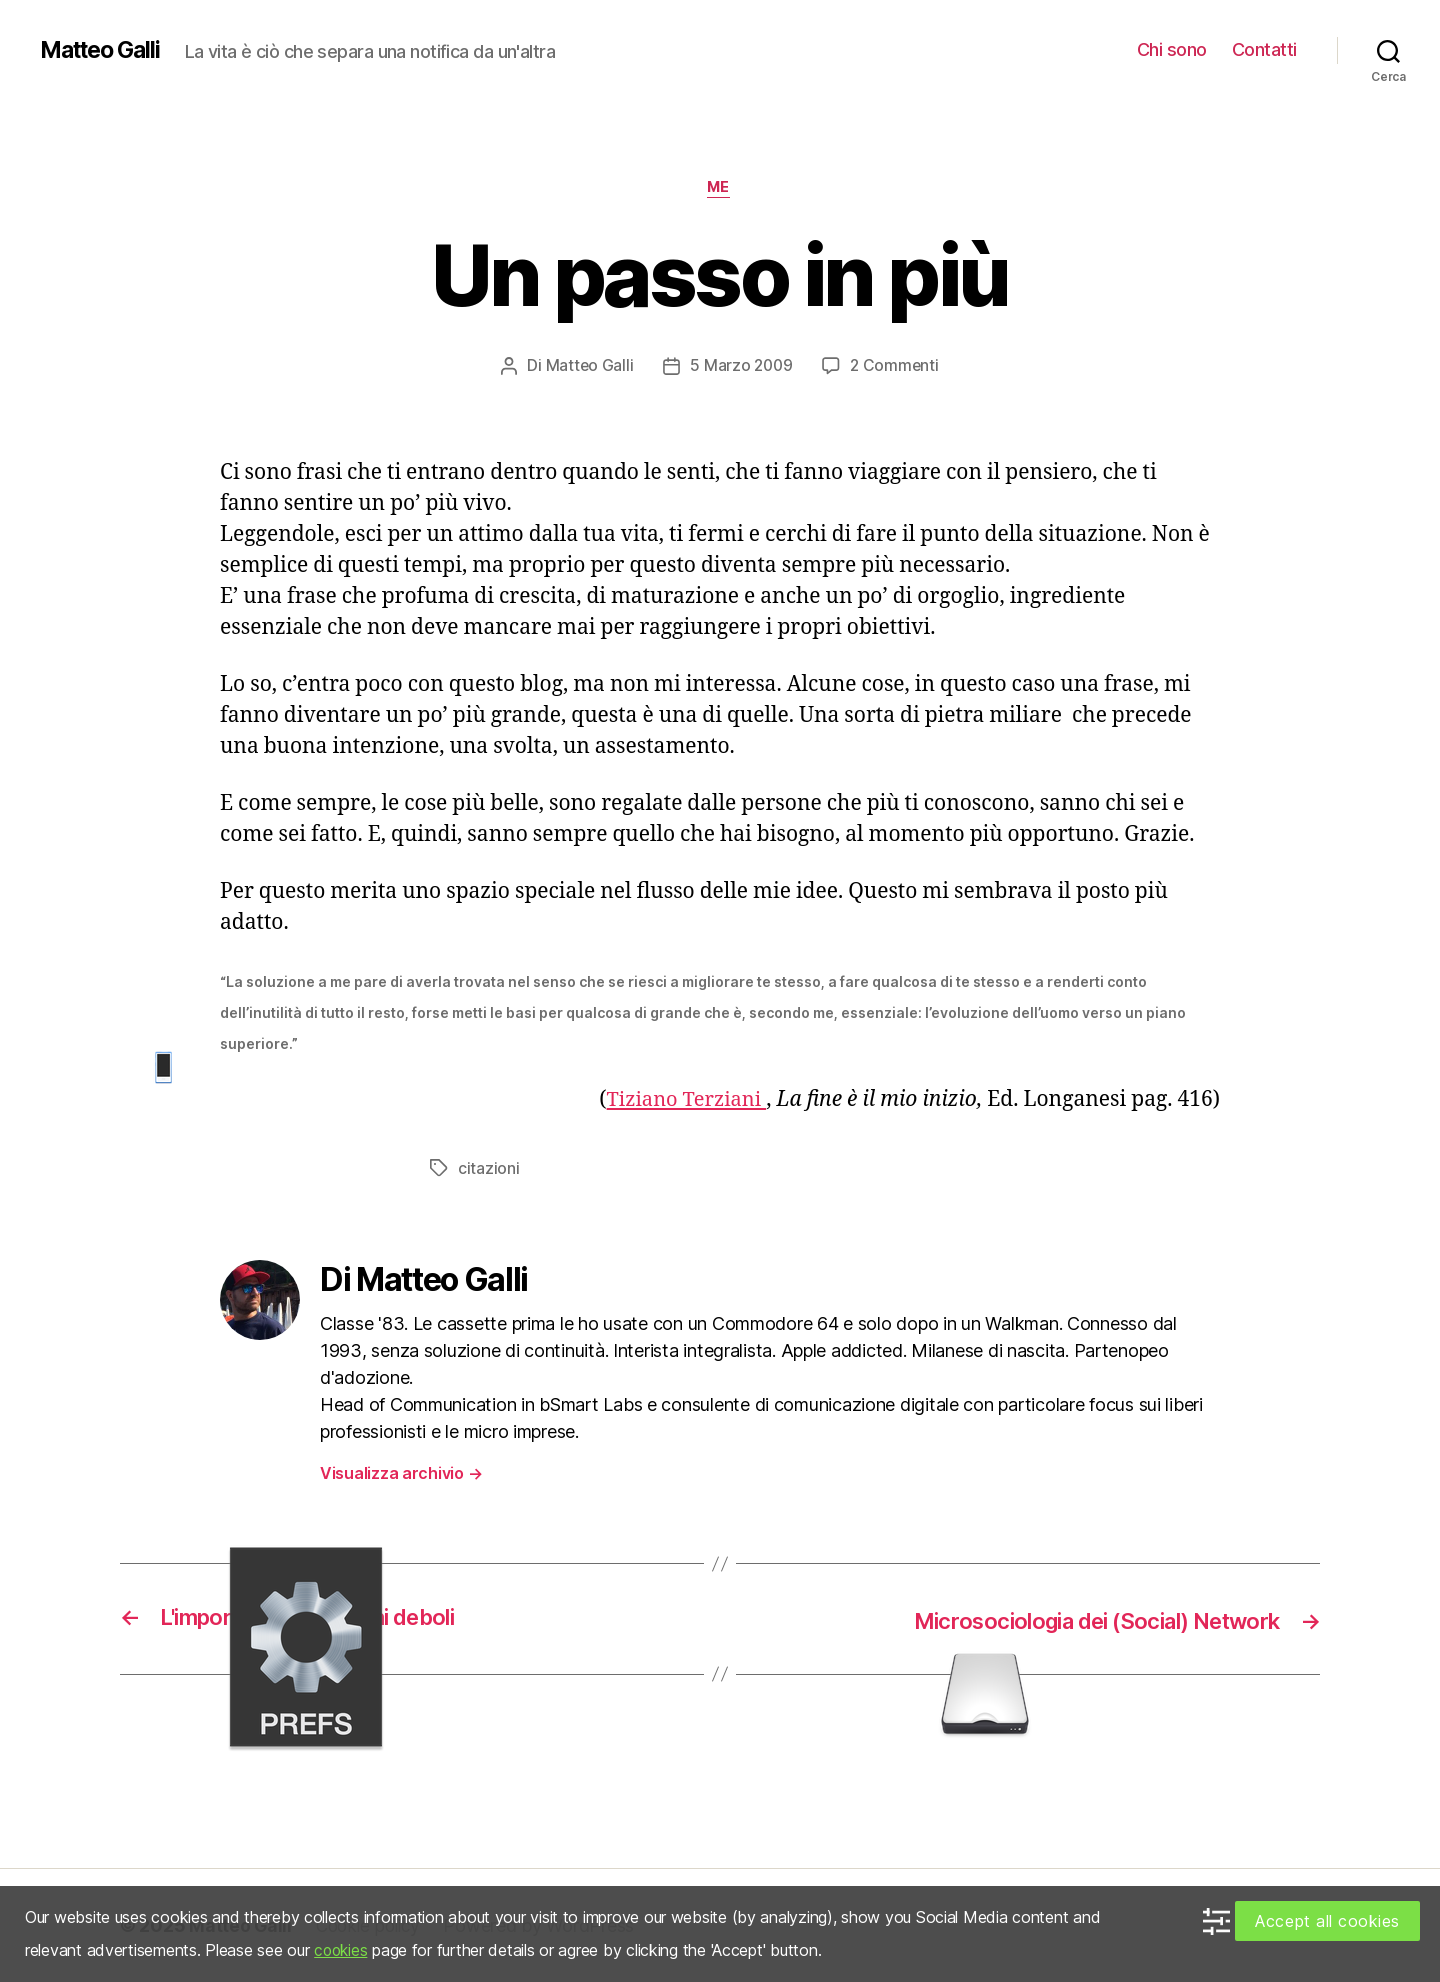 The width and height of the screenshot is (1440, 1982). I want to click on iPod nano device connected, so click(163, 1067).